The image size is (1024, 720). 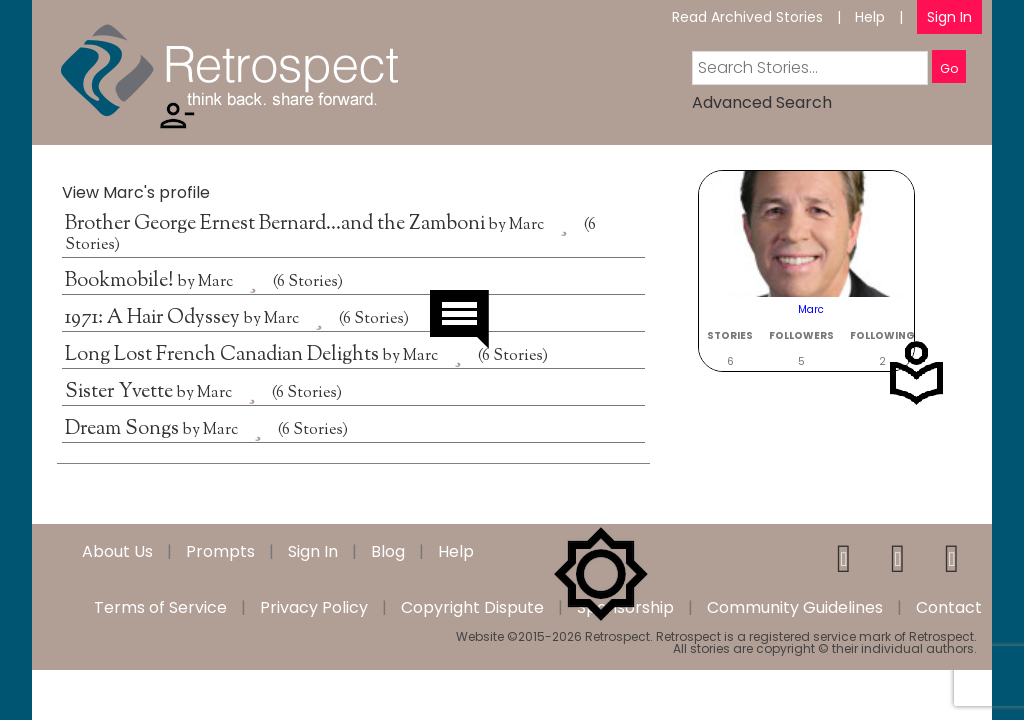 What do you see at coordinates (916, 373) in the screenshot?
I see `access local library services` at bounding box center [916, 373].